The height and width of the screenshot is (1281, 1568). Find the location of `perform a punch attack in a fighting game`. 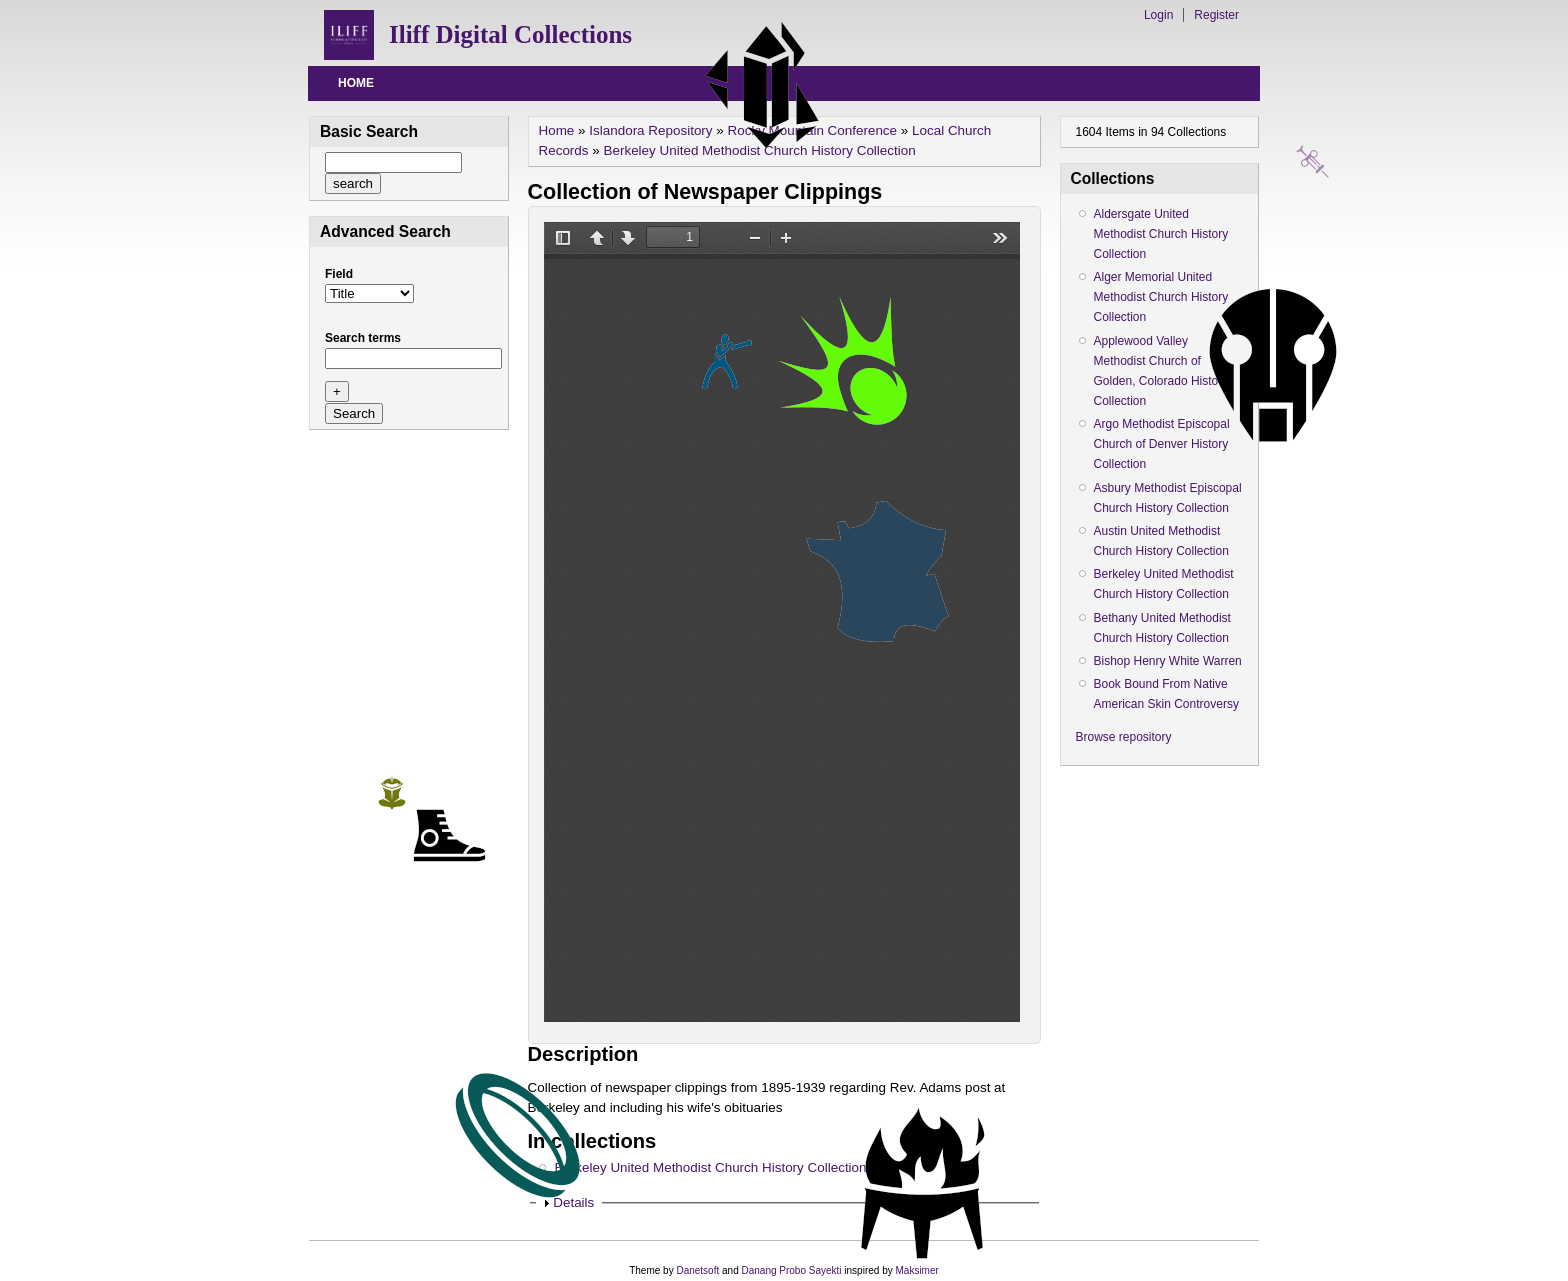

perform a punch attack in a fighting game is located at coordinates (729, 360).